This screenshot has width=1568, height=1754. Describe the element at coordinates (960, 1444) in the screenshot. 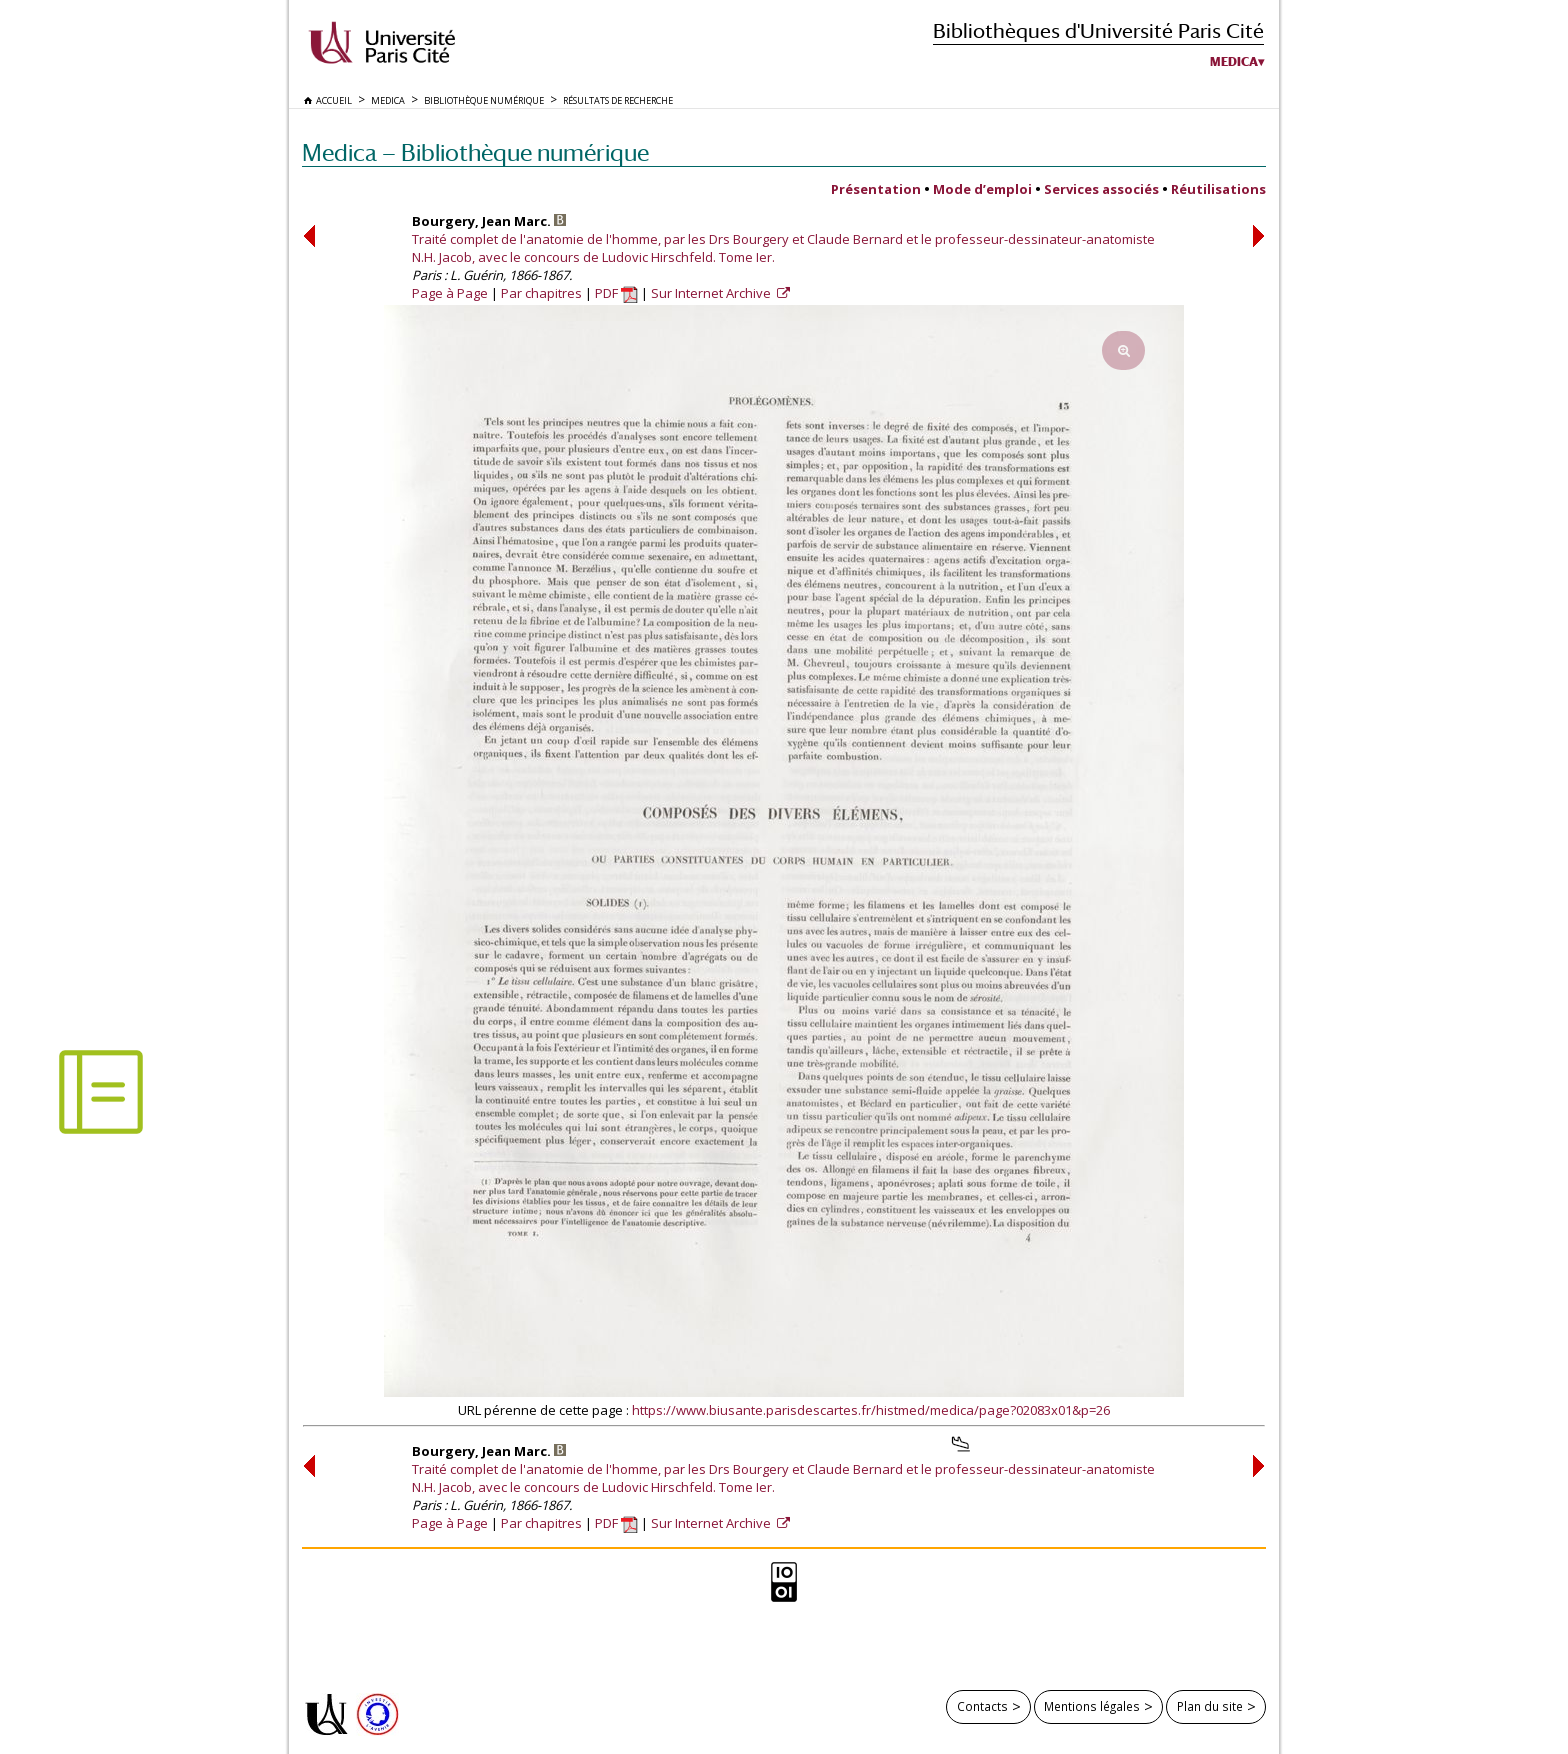

I see `indicates flight arrival or landing status` at that location.